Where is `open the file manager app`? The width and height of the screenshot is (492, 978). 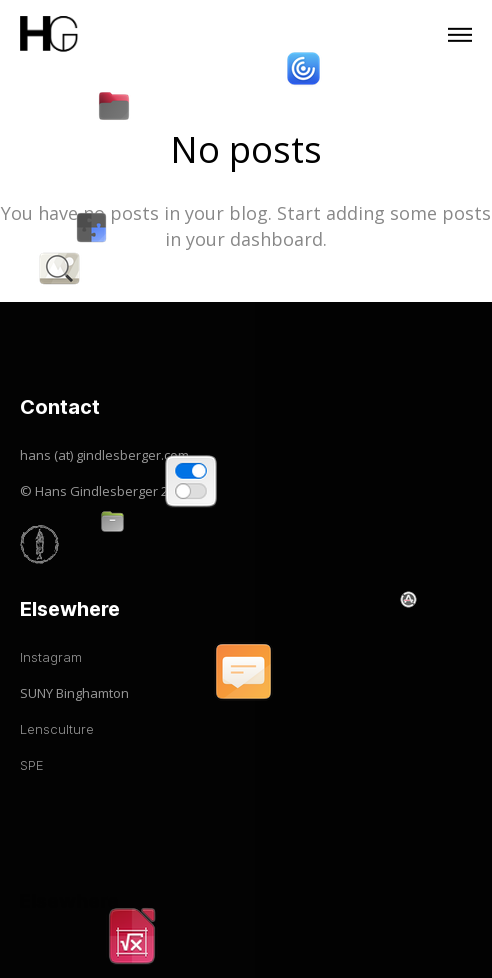
open the file manager app is located at coordinates (112, 521).